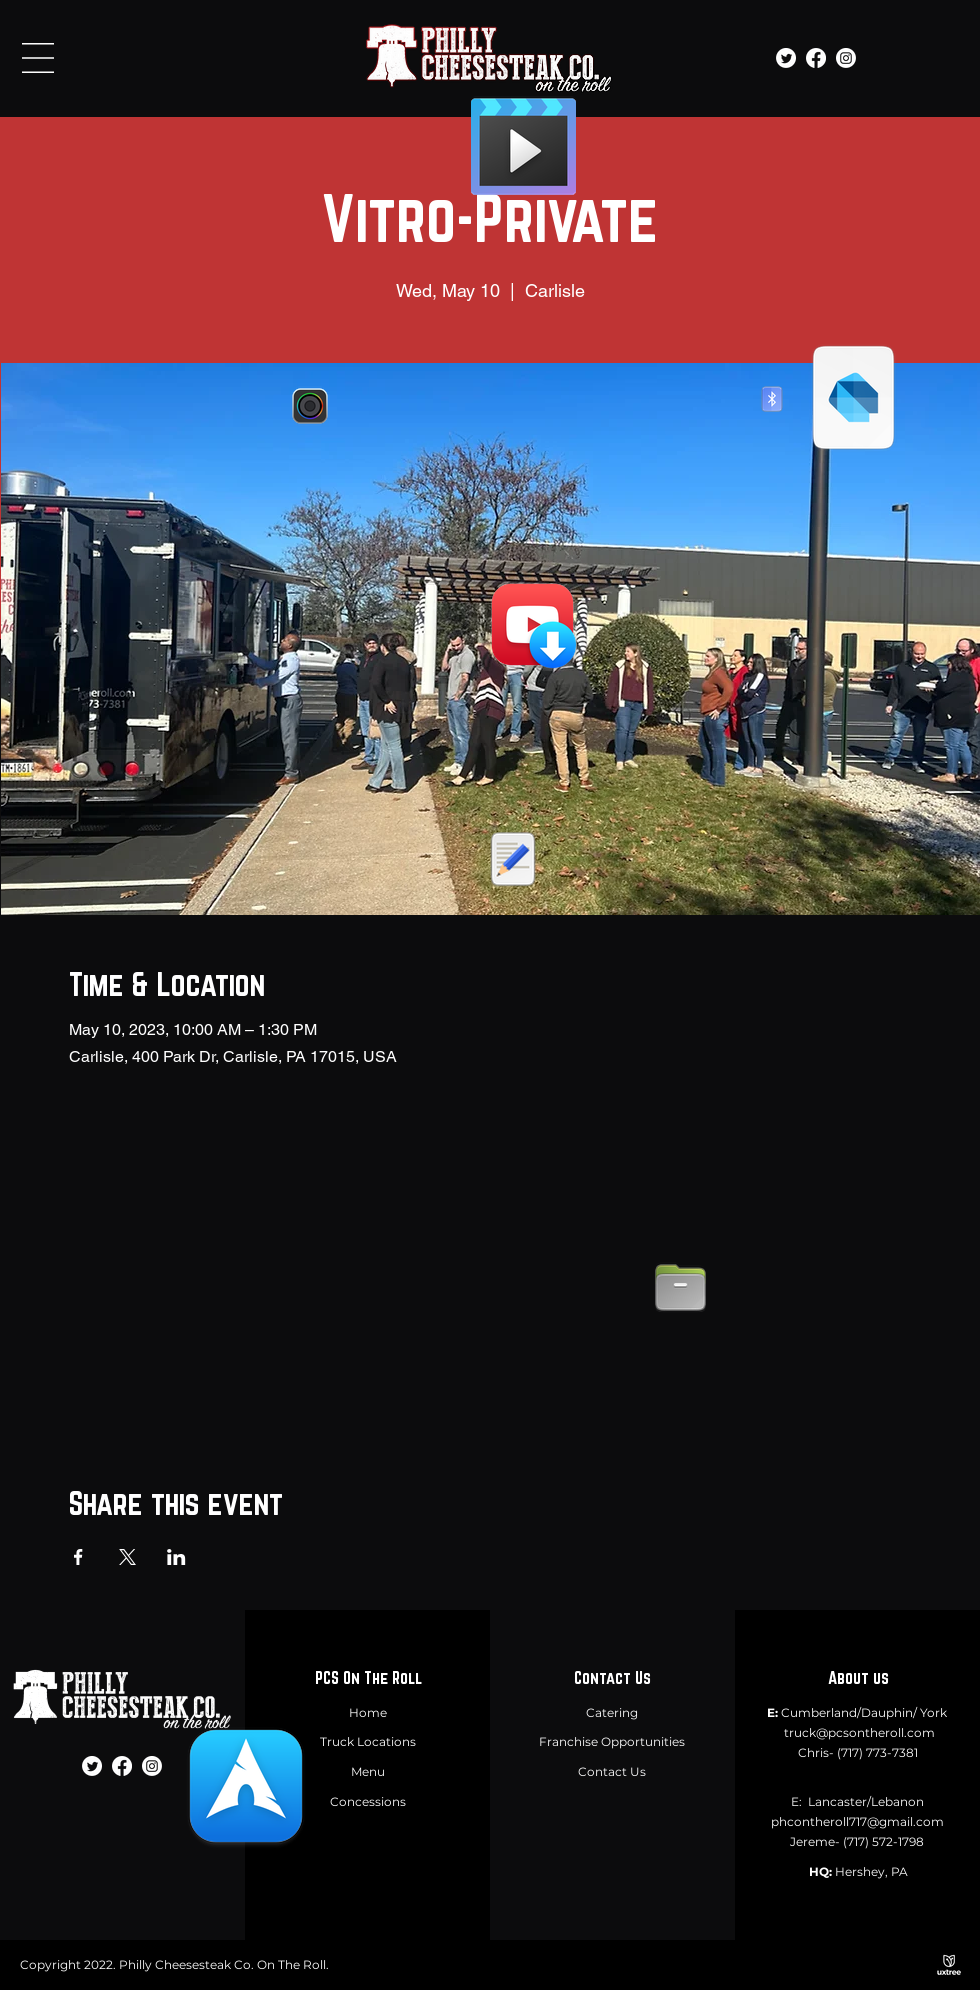  Describe the element at coordinates (523, 146) in the screenshot. I see `open tv2 streaming app` at that location.